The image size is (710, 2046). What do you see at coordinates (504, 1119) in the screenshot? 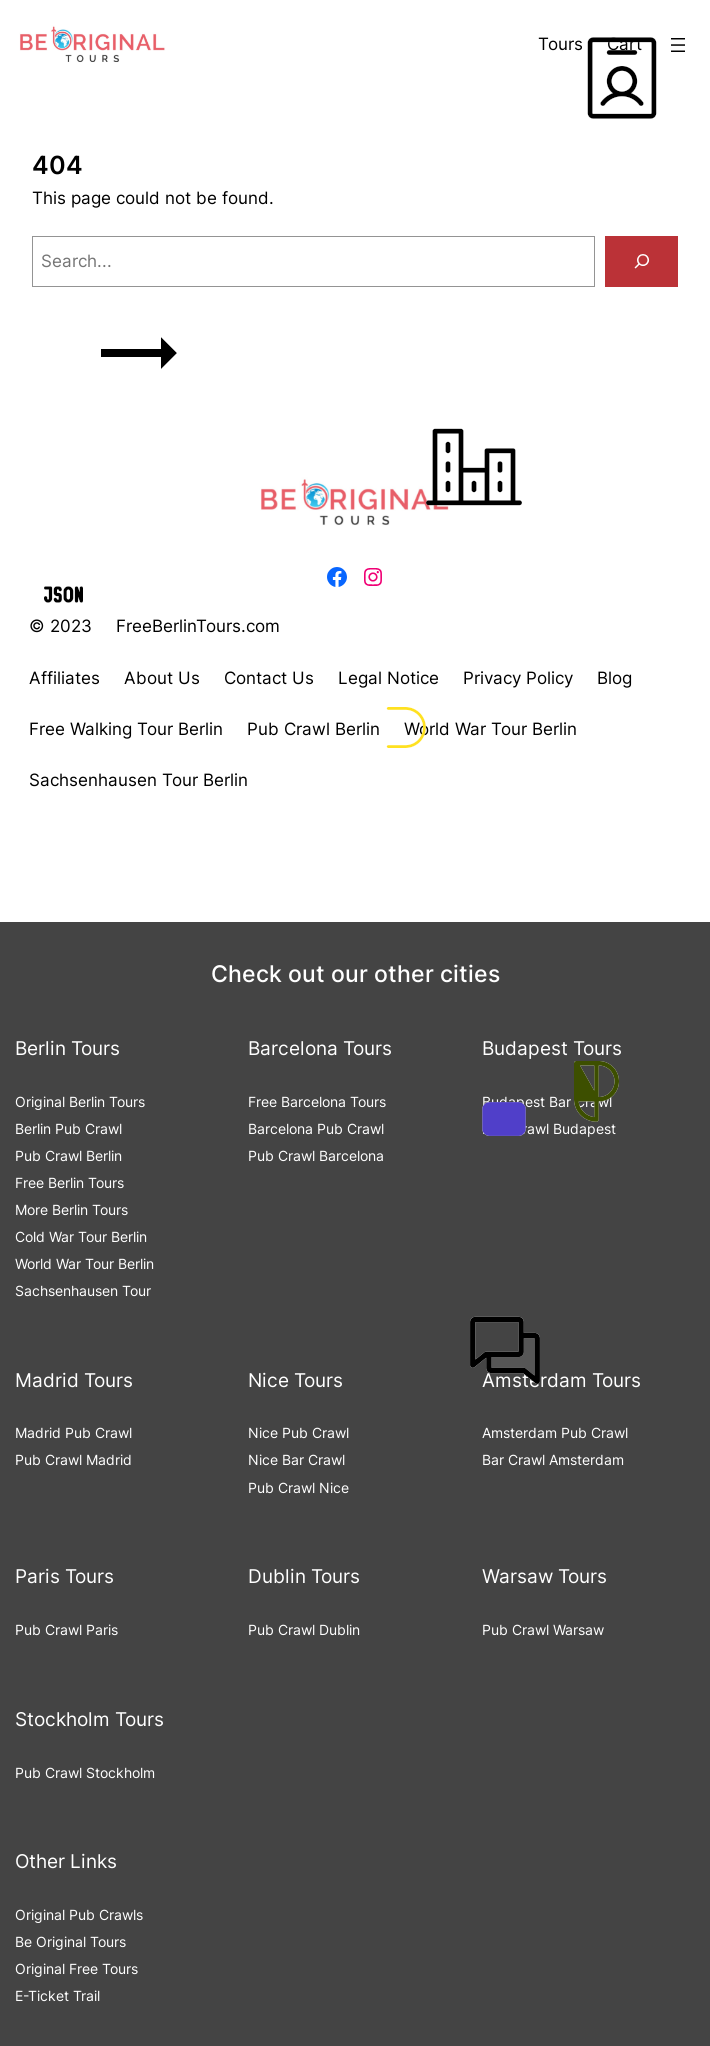
I see `set image crop to 7:5 aspect ratio` at bounding box center [504, 1119].